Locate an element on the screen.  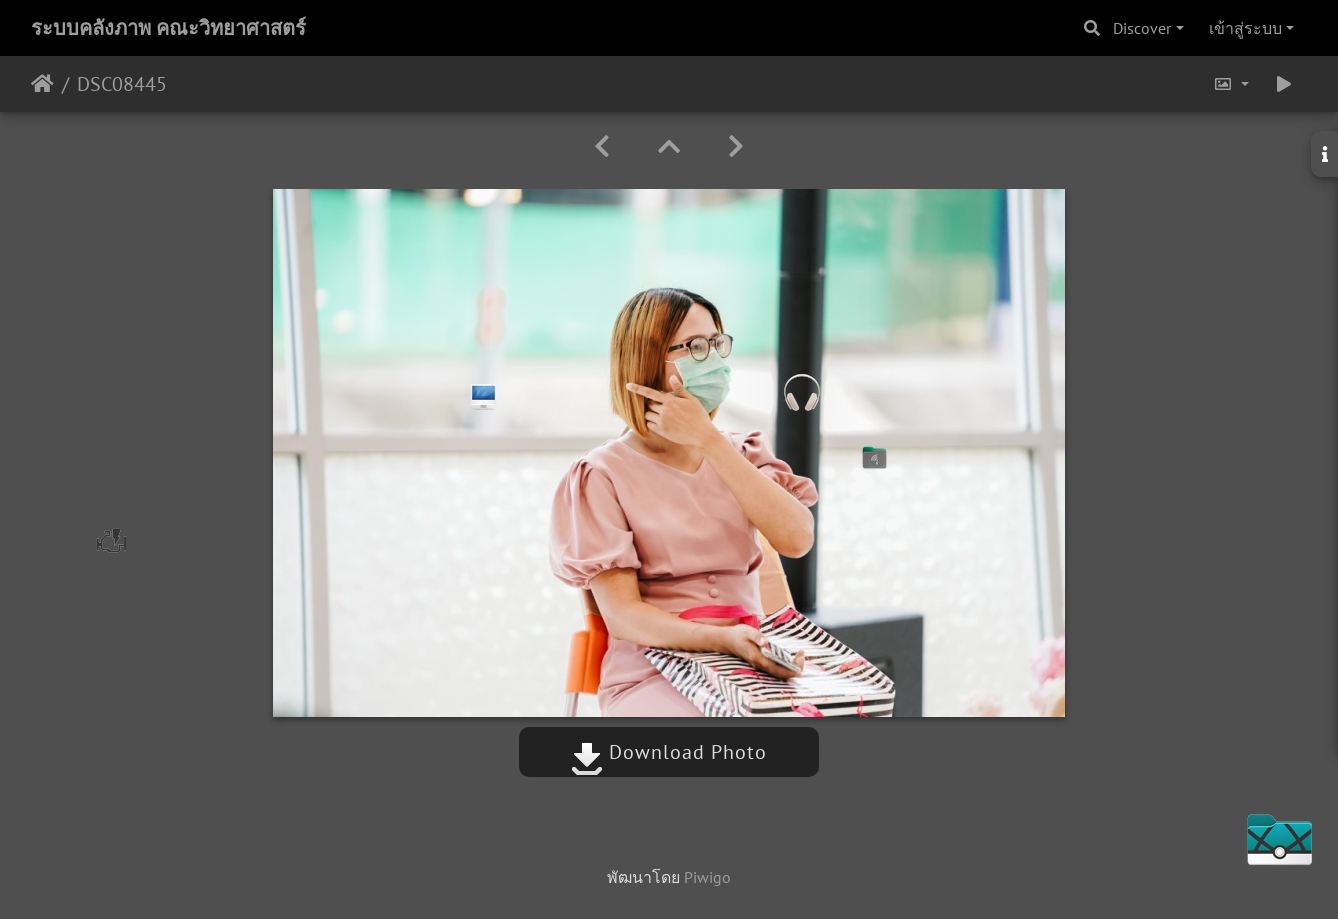
open insync cloud sync folder is located at coordinates (874, 457).